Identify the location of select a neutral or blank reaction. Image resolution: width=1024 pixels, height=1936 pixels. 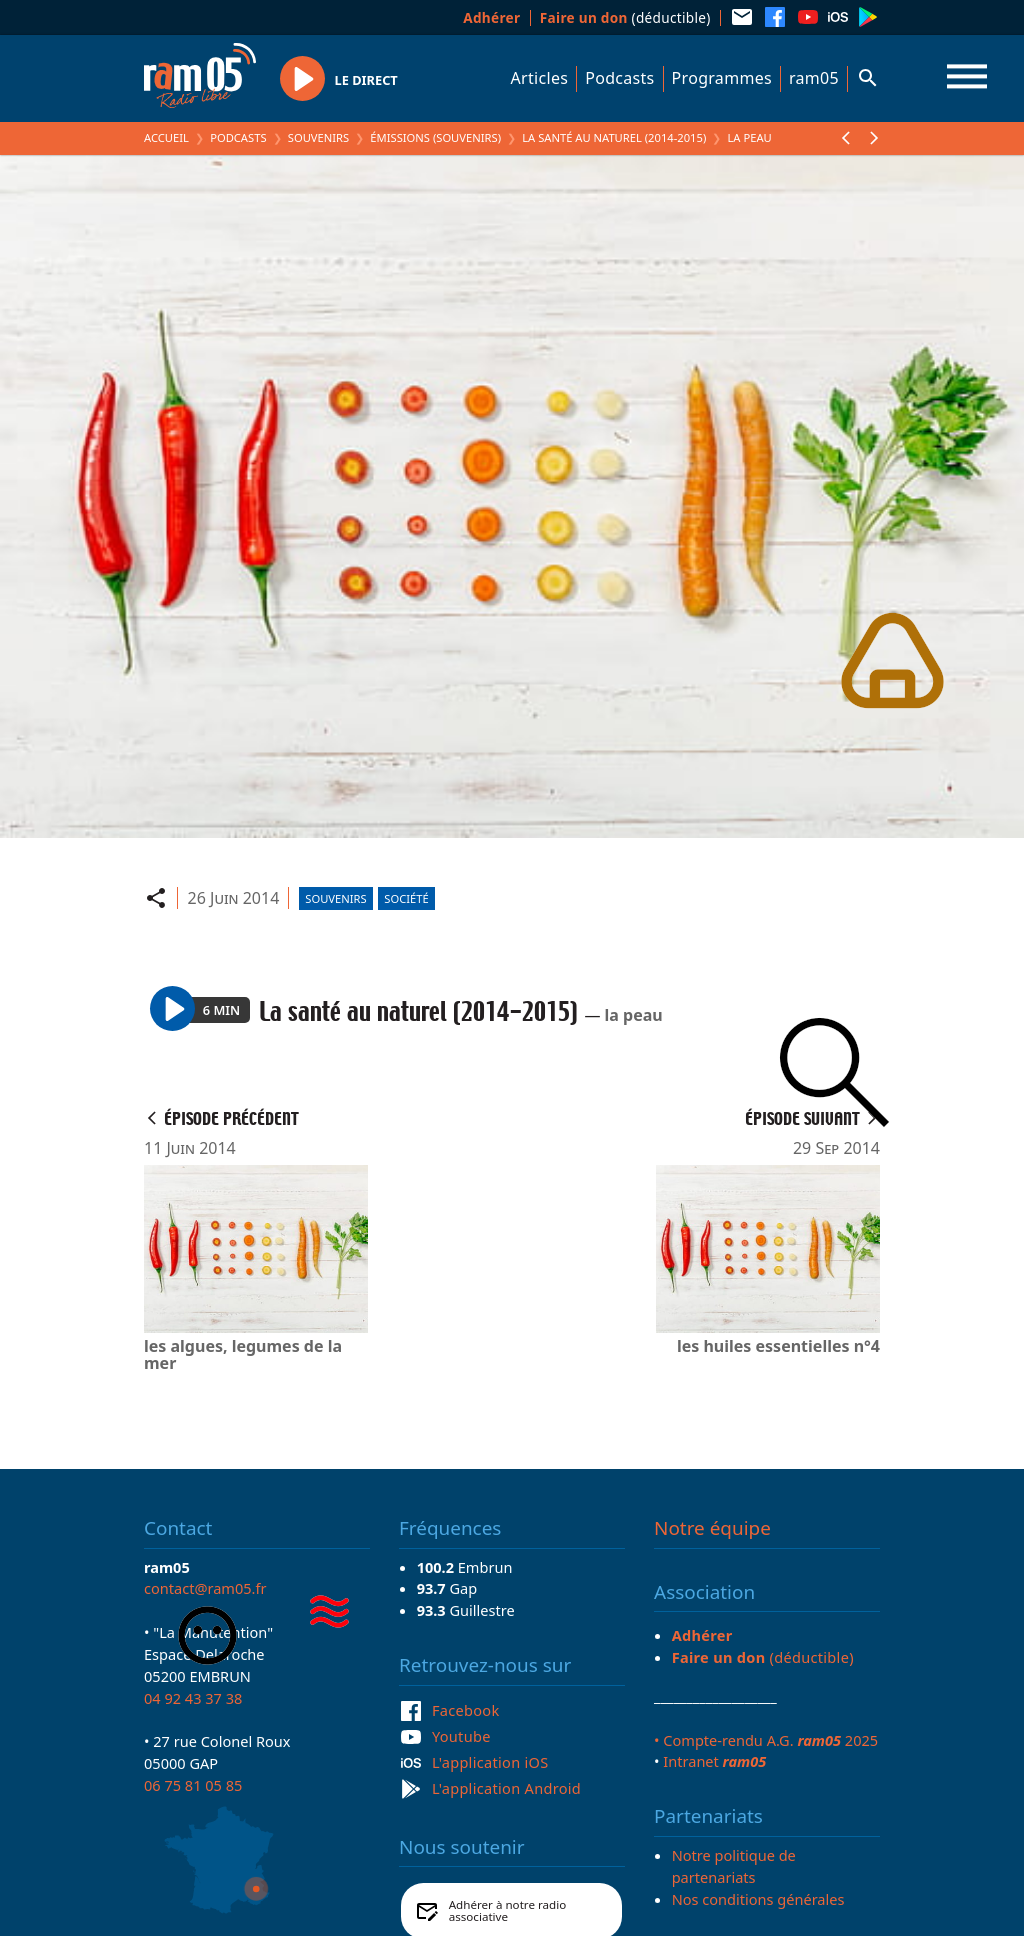
(207, 1635).